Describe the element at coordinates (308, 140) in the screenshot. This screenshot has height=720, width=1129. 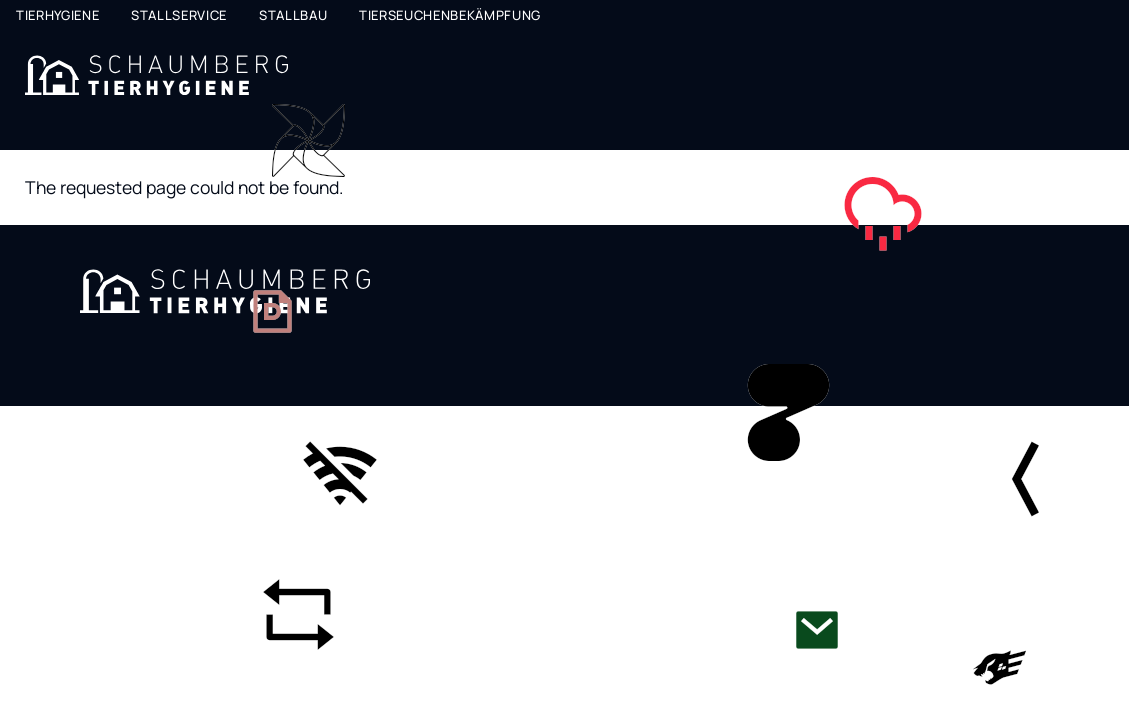
I see `apache airflow logo` at that location.